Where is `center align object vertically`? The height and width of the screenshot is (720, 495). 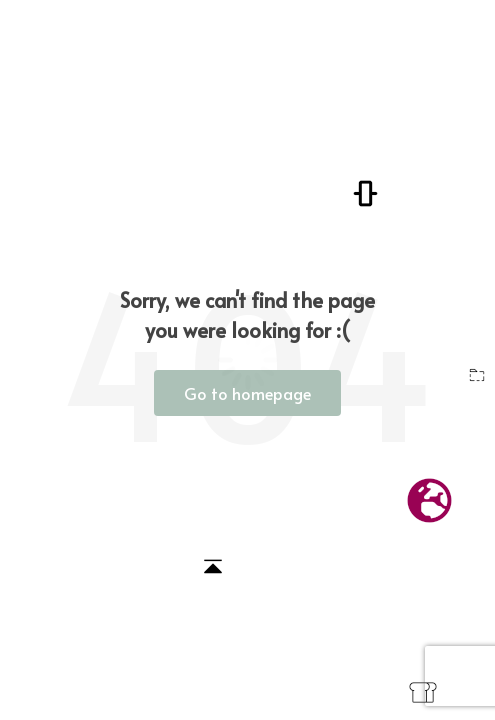
center align object vertically is located at coordinates (365, 193).